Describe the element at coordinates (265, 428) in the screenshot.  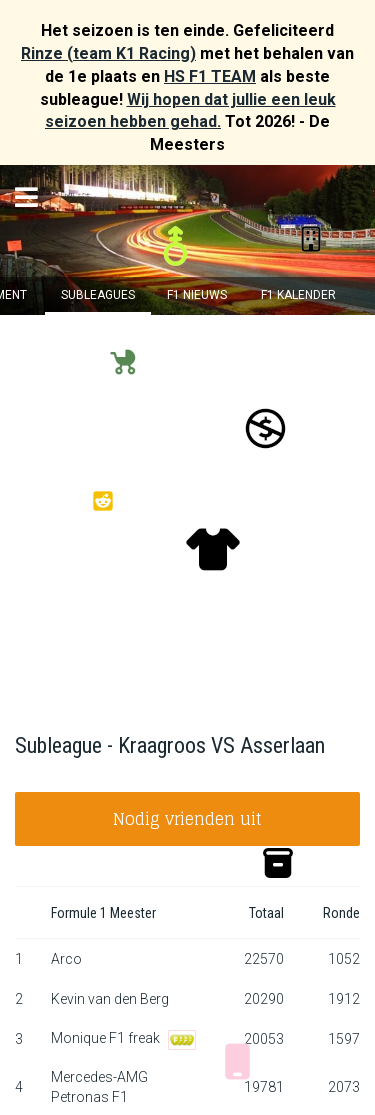
I see `indicates non-commercial license restrictions` at that location.